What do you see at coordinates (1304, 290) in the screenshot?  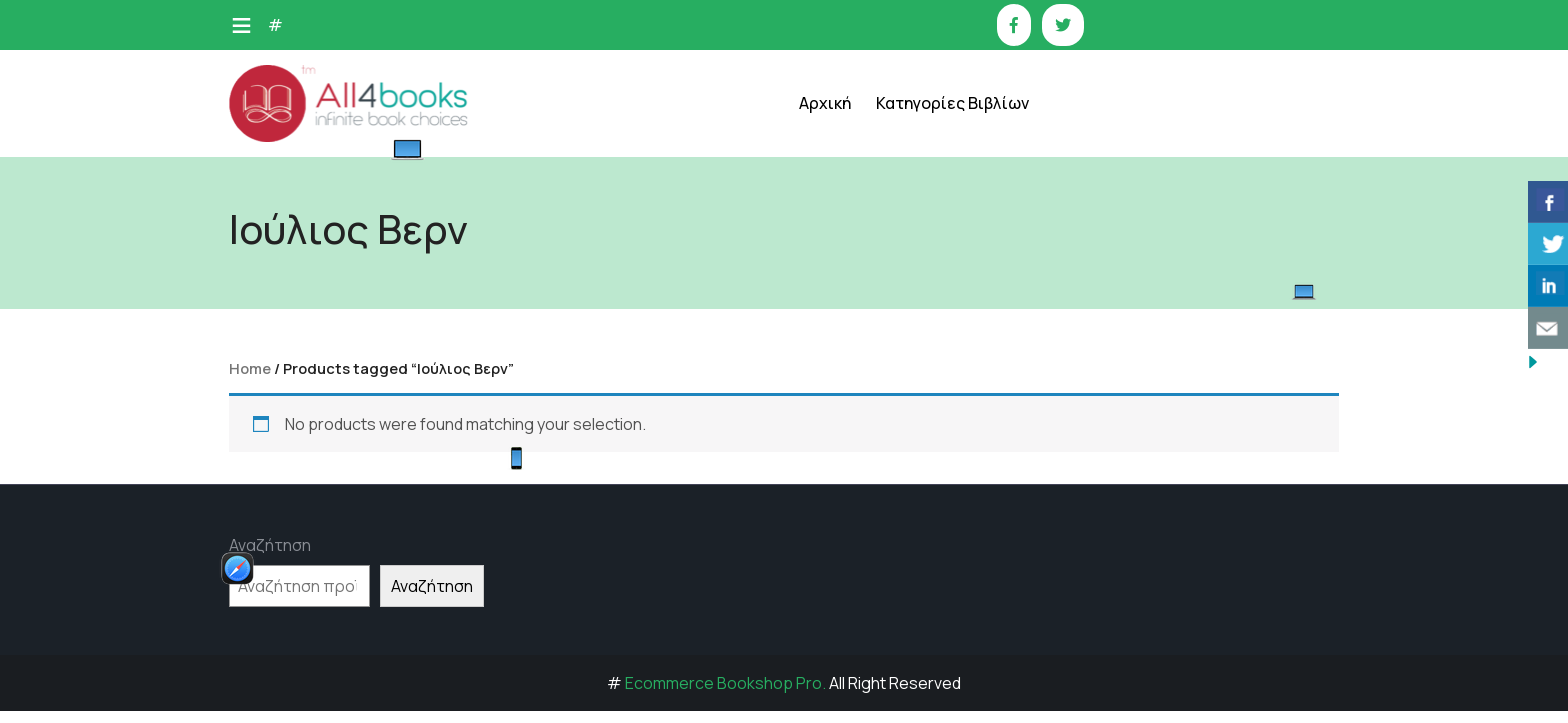 I see `represents this macbook device in system settings` at bounding box center [1304, 290].